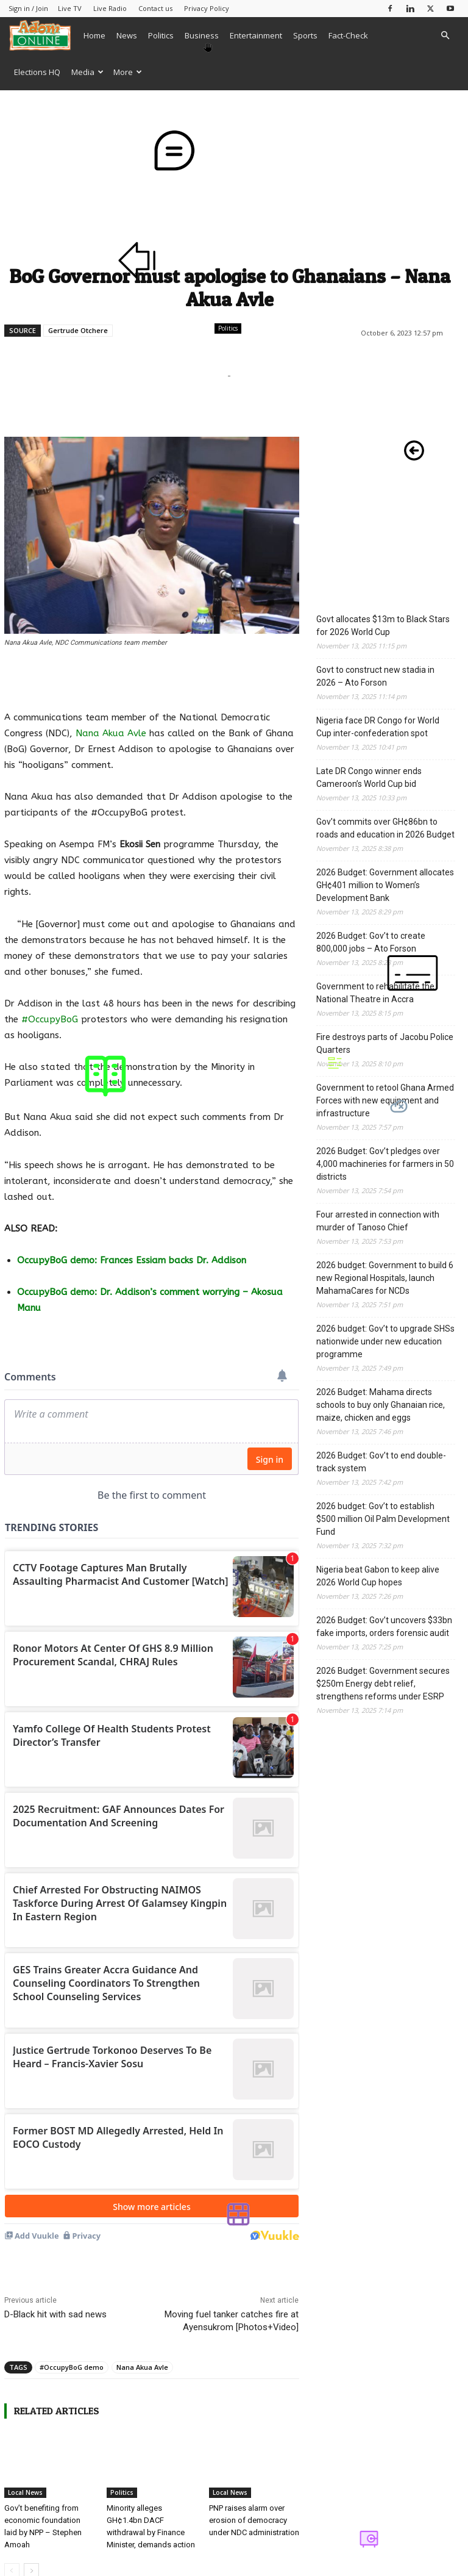 Image resolution: width=468 pixels, height=2576 pixels. I want to click on stop or pause an action, so click(208, 48).